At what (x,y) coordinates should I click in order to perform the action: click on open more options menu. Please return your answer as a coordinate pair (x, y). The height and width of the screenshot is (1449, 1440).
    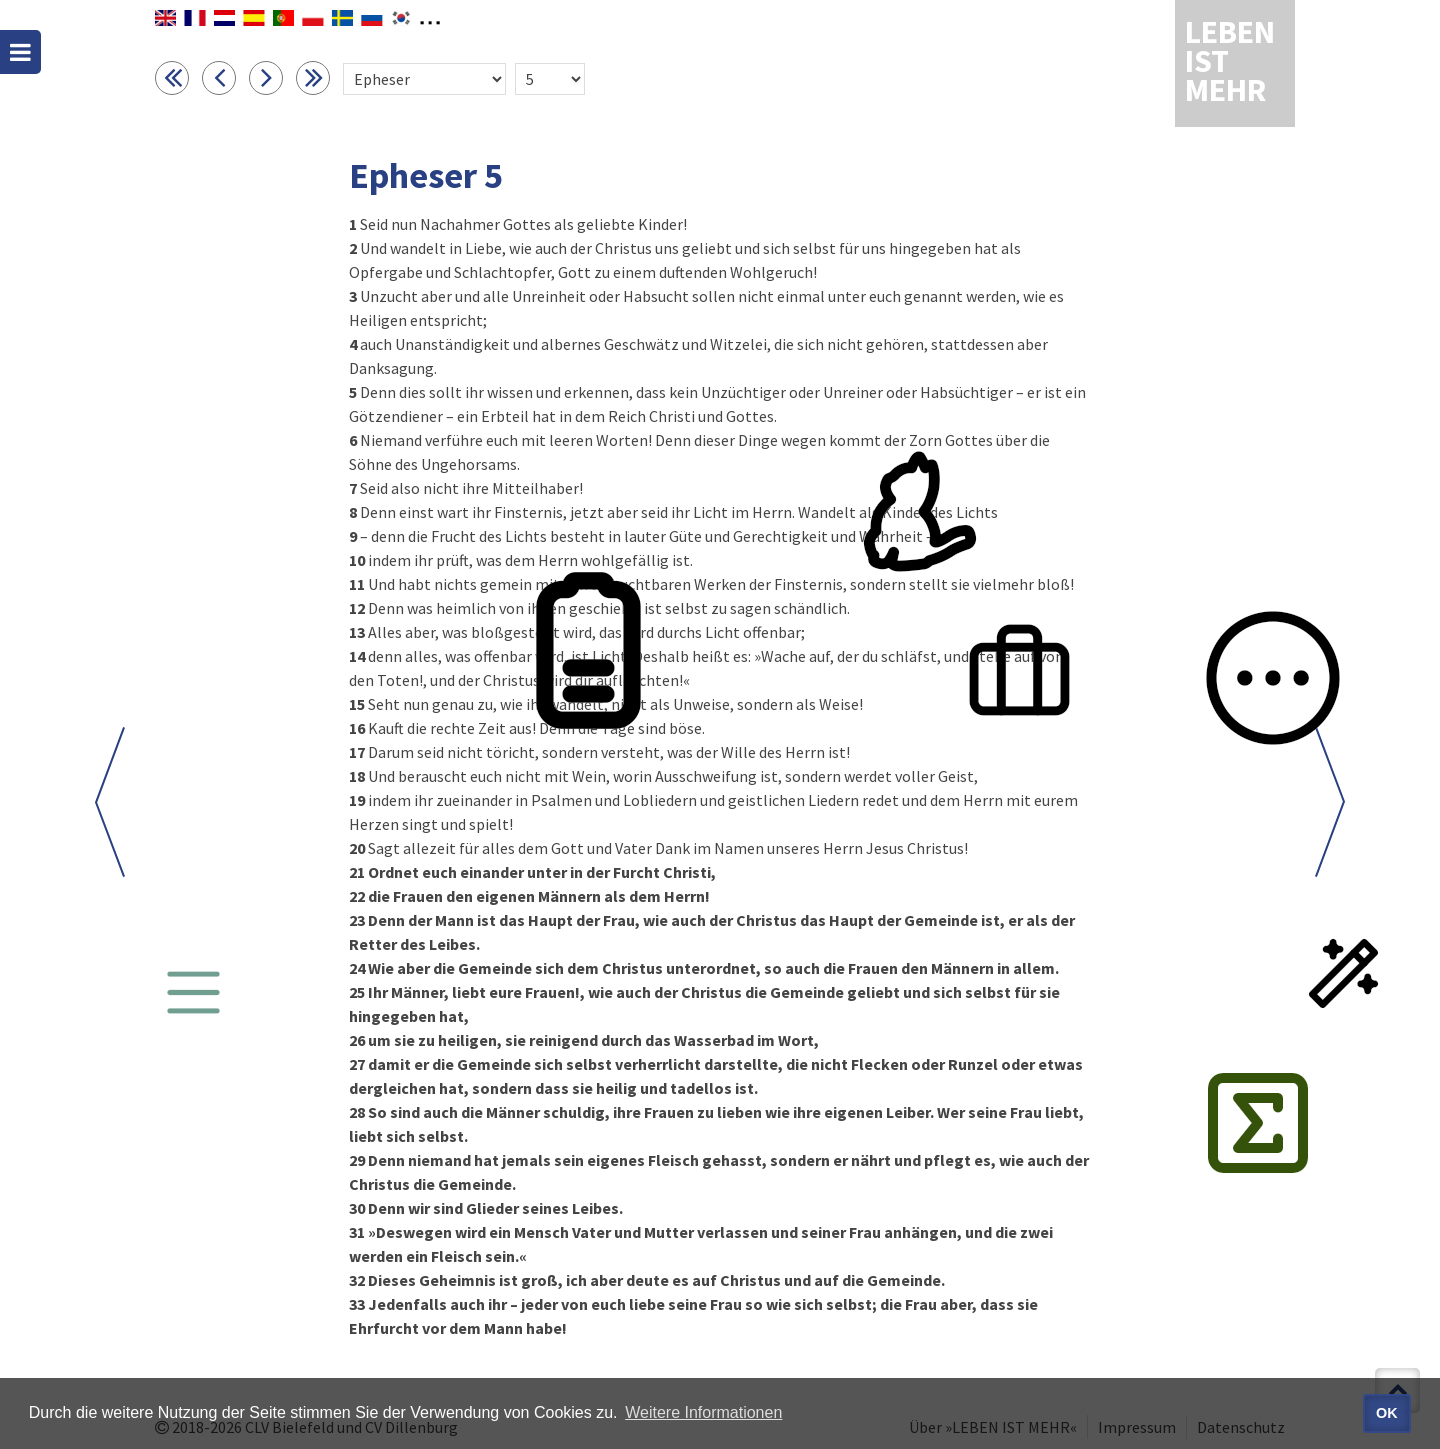
    Looking at the image, I should click on (1273, 678).